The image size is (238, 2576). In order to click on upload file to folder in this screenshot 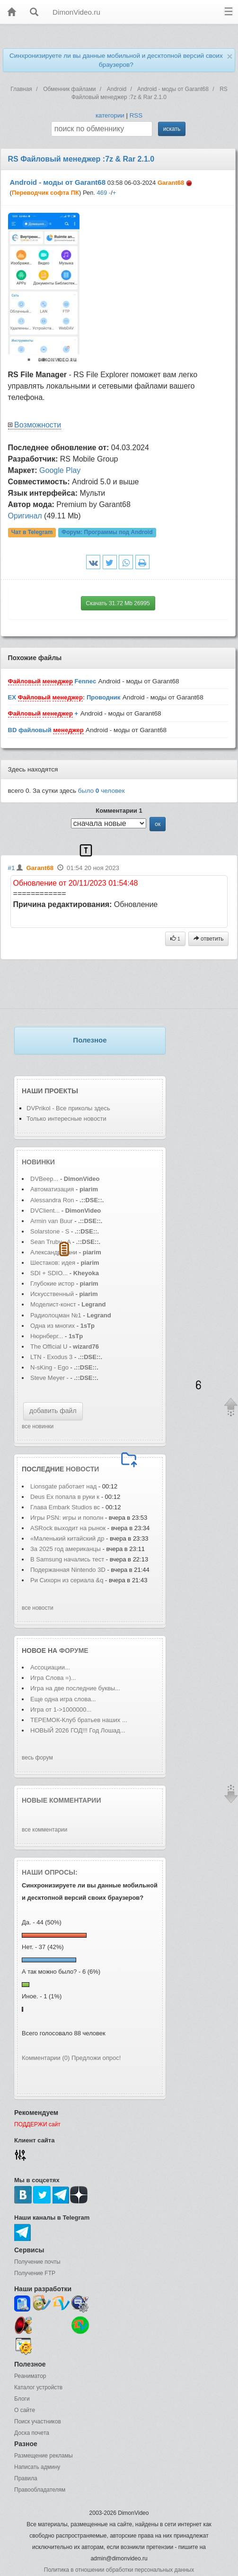, I will do `click(129, 1459)`.